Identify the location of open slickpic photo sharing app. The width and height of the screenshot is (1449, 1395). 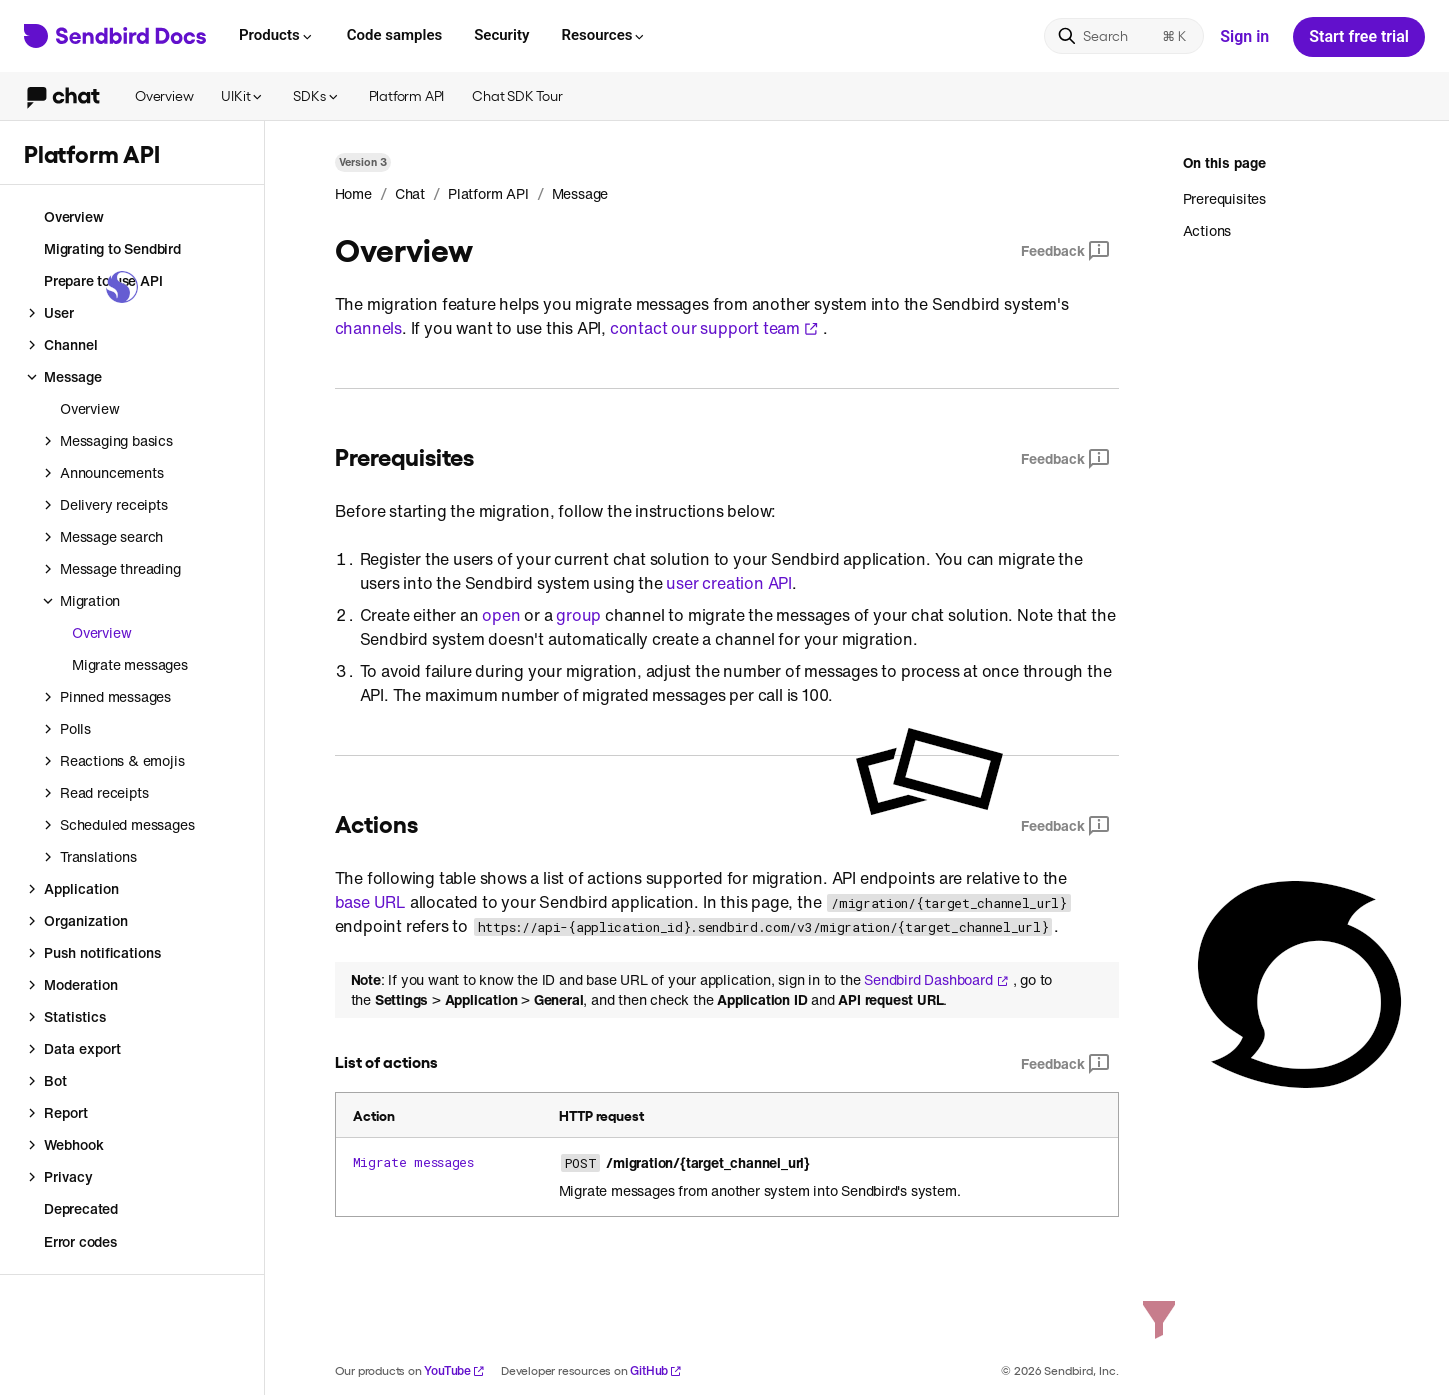
(929, 771).